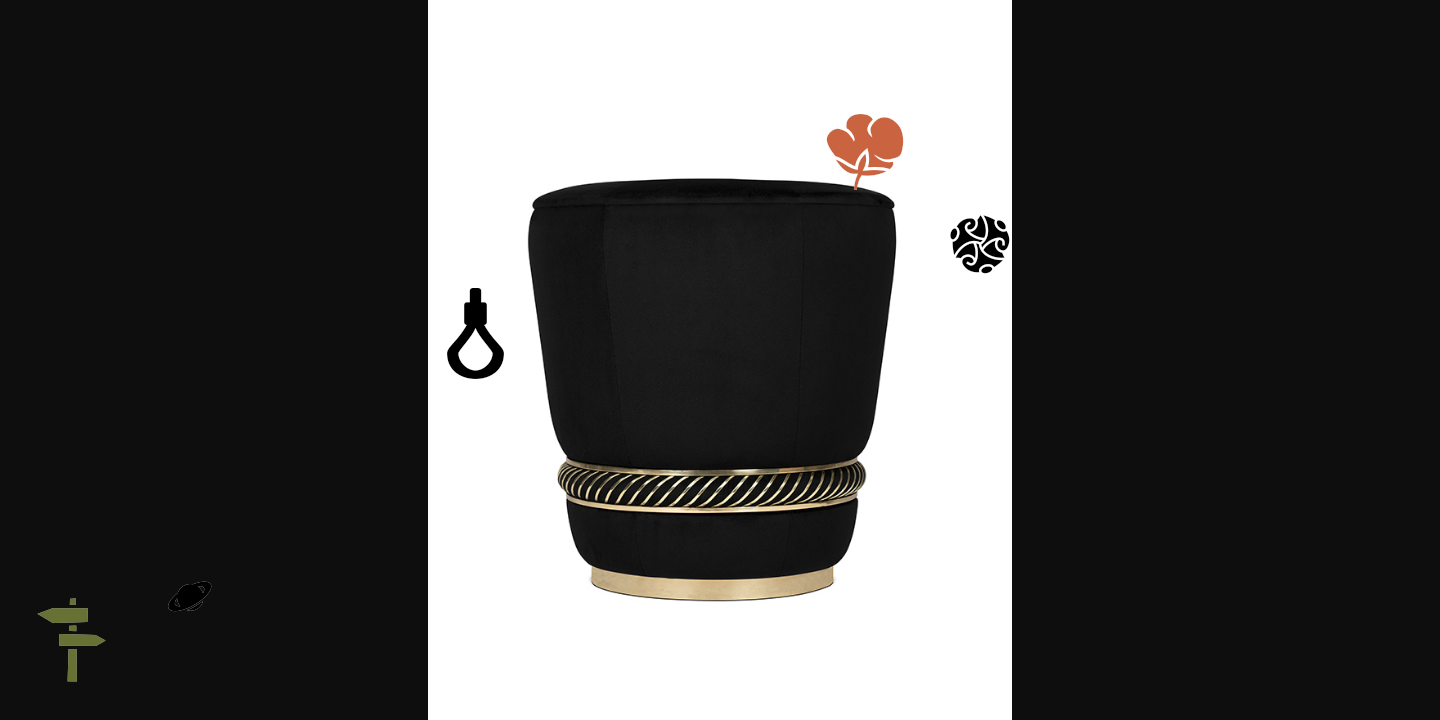  What do you see at coordinates (190, 597) in the screenshot?
I see `access space or astronomy-themed content` at bounding box center [190, 597].